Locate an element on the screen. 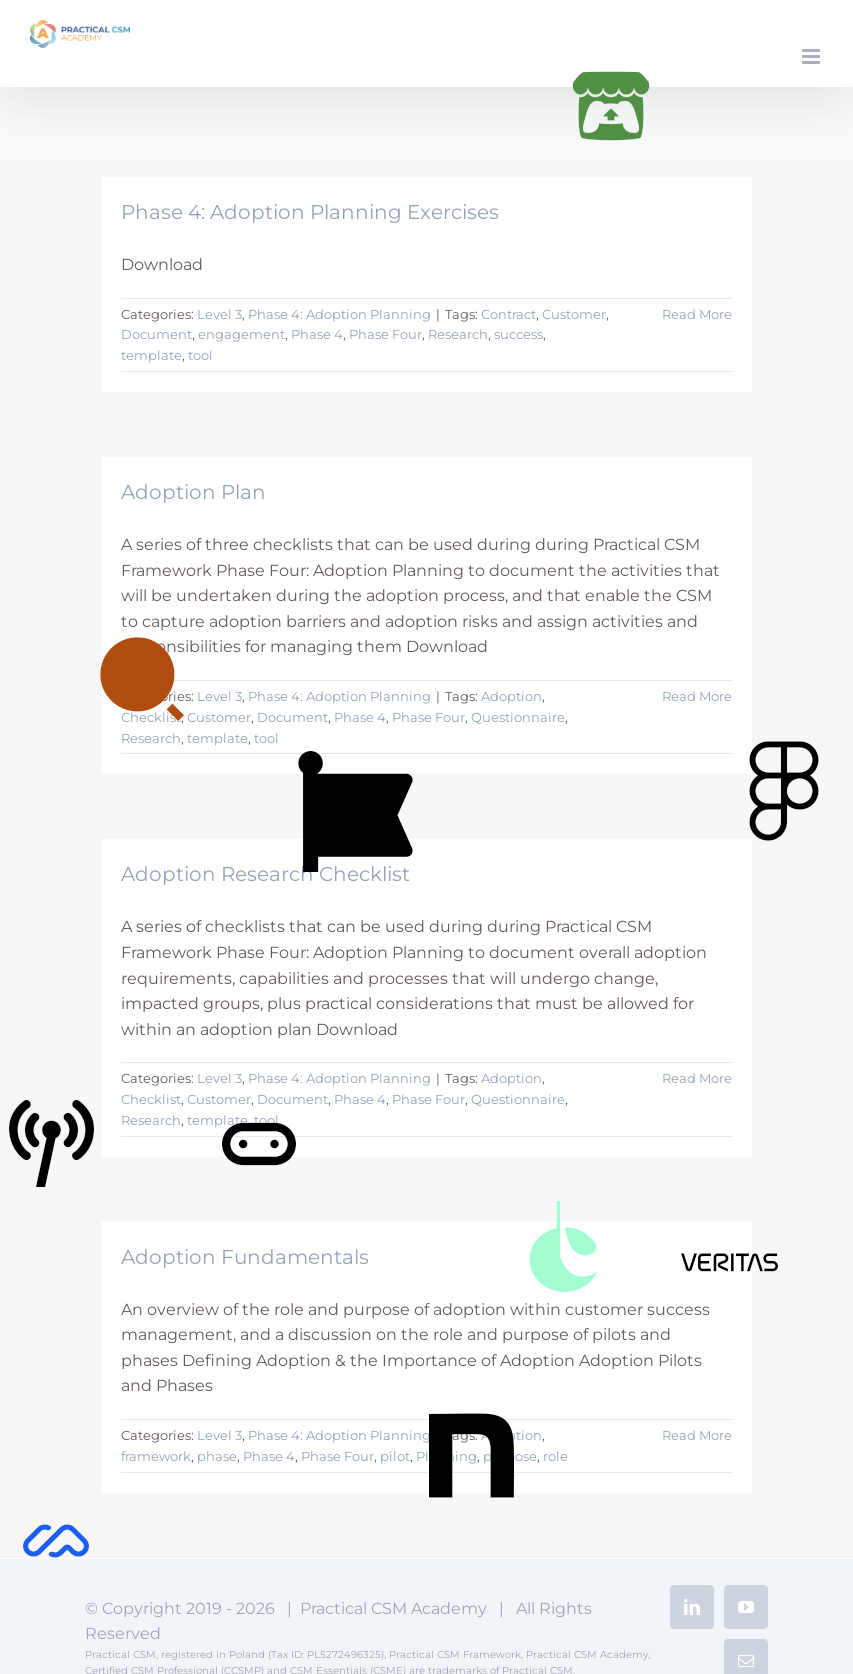 The image size is (853, 1674). search for content or items is located at coordinates (141, 678).